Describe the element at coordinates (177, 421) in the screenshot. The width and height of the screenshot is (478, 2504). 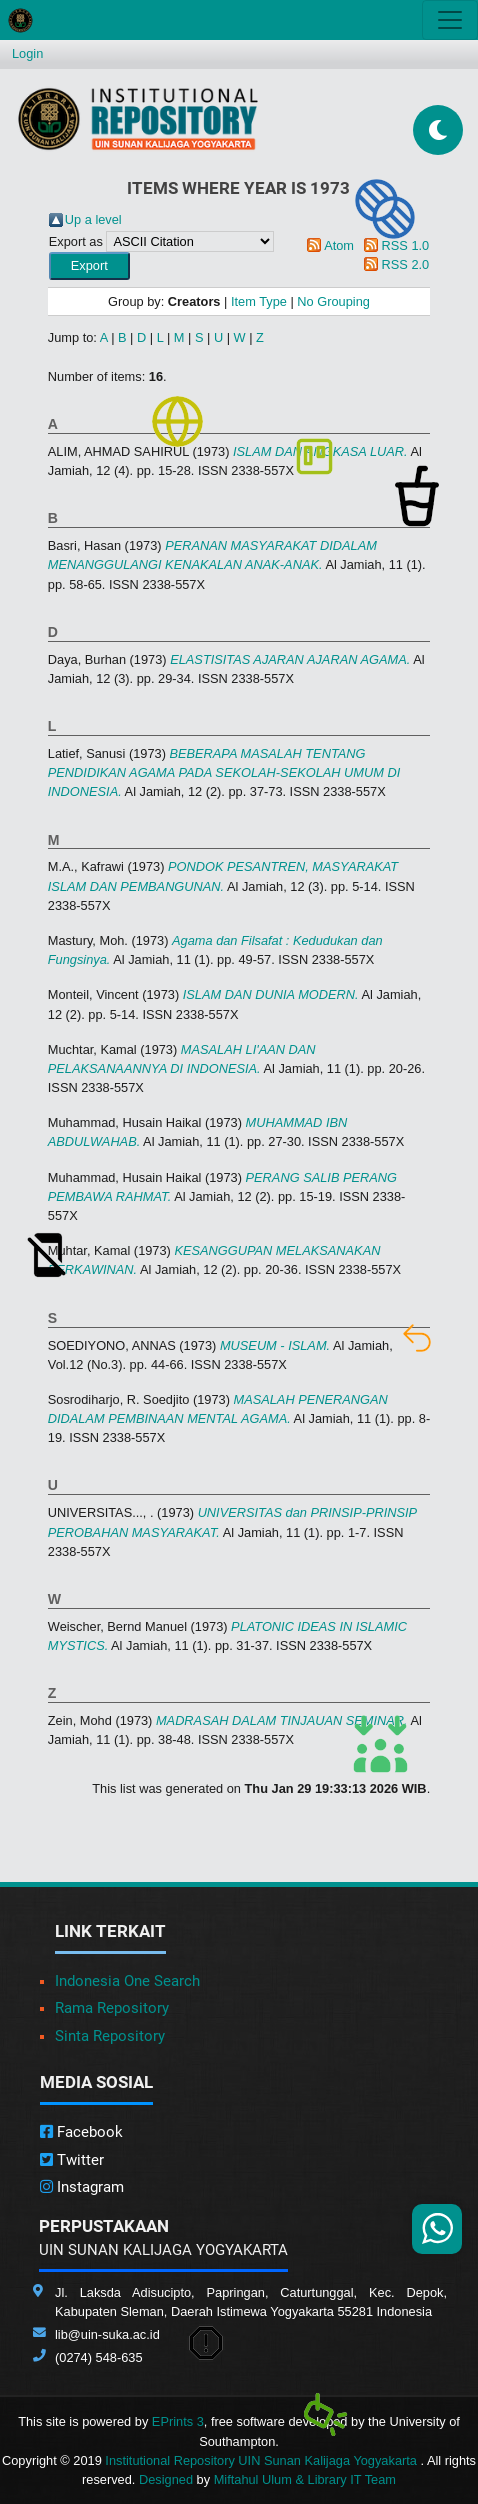
I see `switch to global or international settings` at that location.